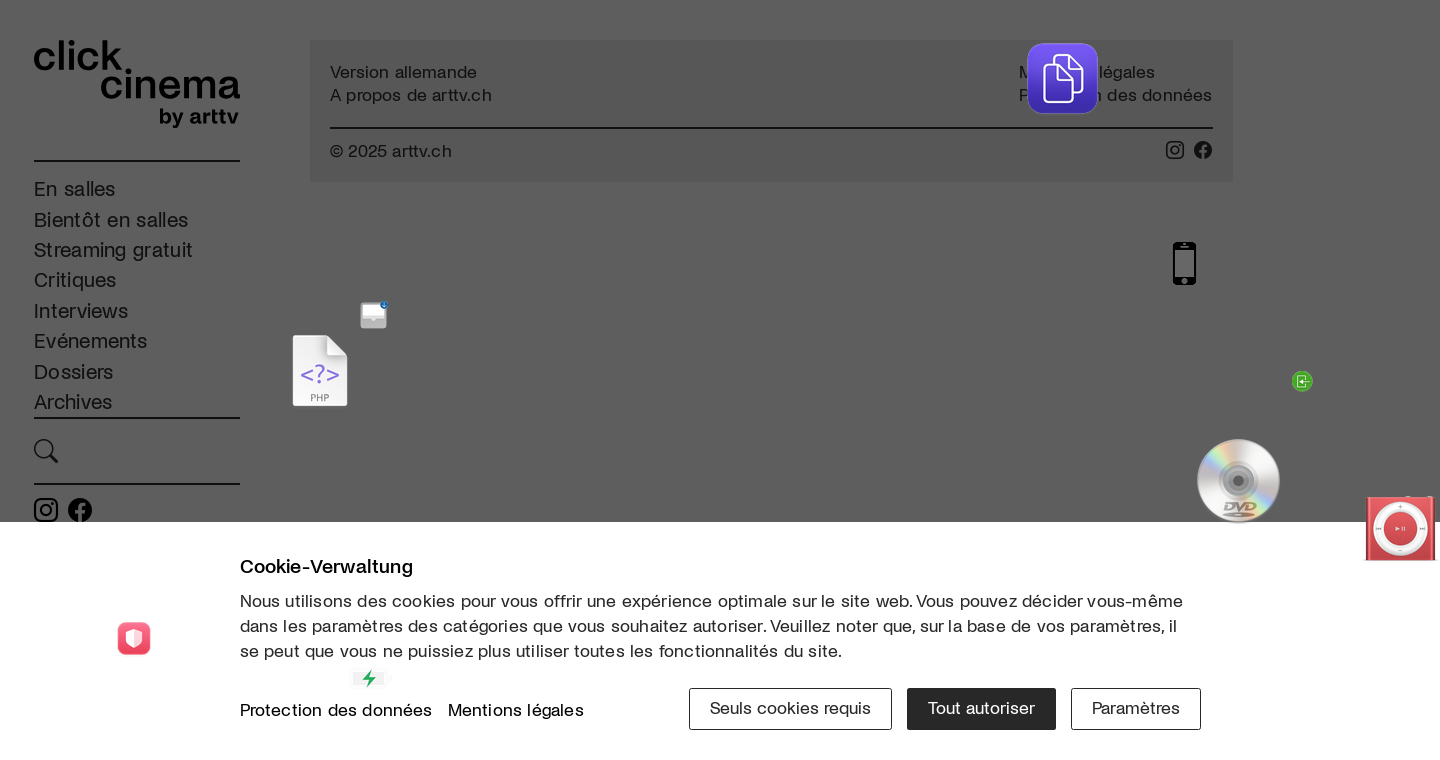  Describe the element at coordinates (1400, 528) in the screenshot. I see `iPod shuffle device connected` at that location.